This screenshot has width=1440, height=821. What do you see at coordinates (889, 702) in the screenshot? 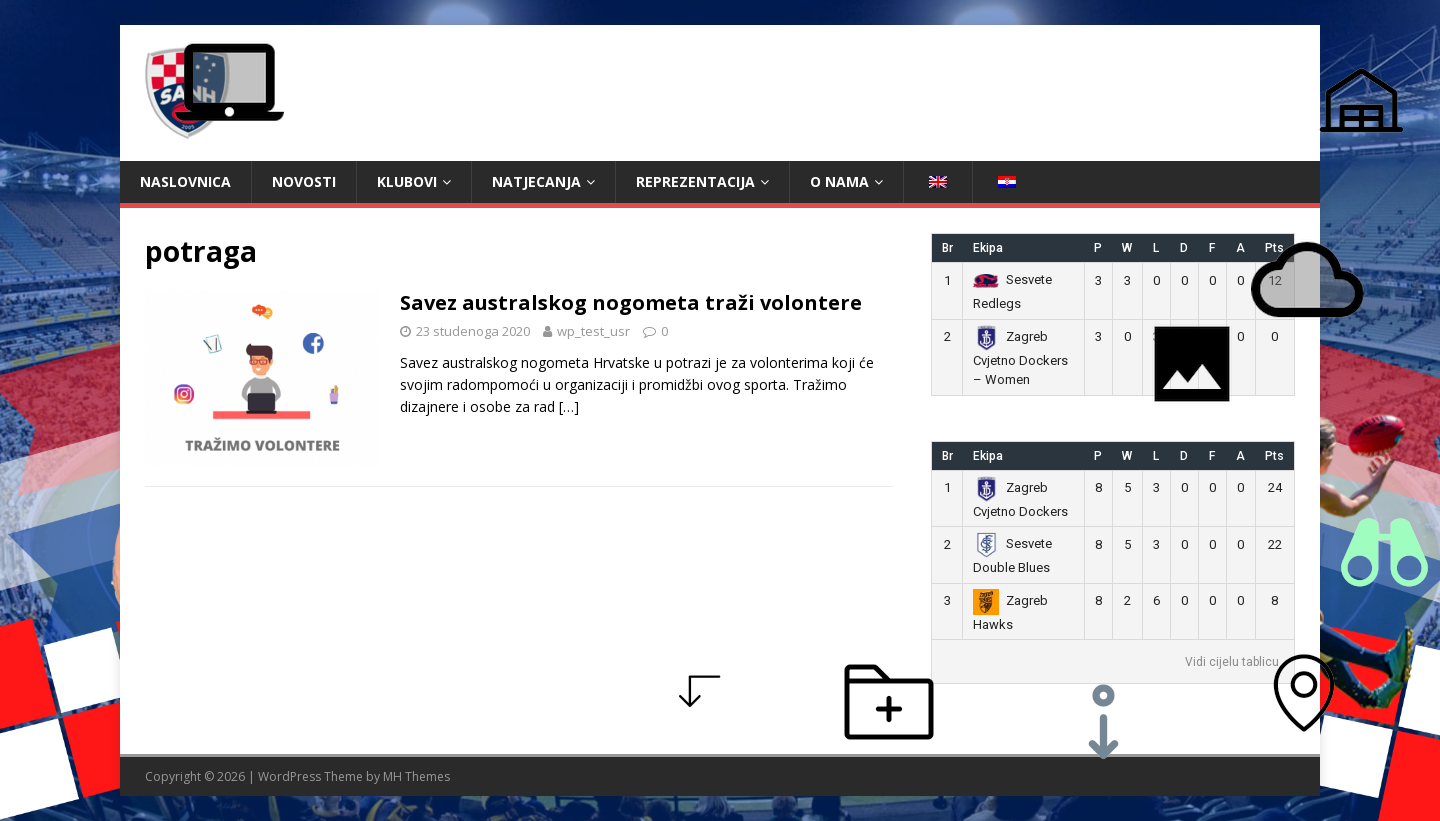
I see `create a new folder` at bounding box center [889, 702].